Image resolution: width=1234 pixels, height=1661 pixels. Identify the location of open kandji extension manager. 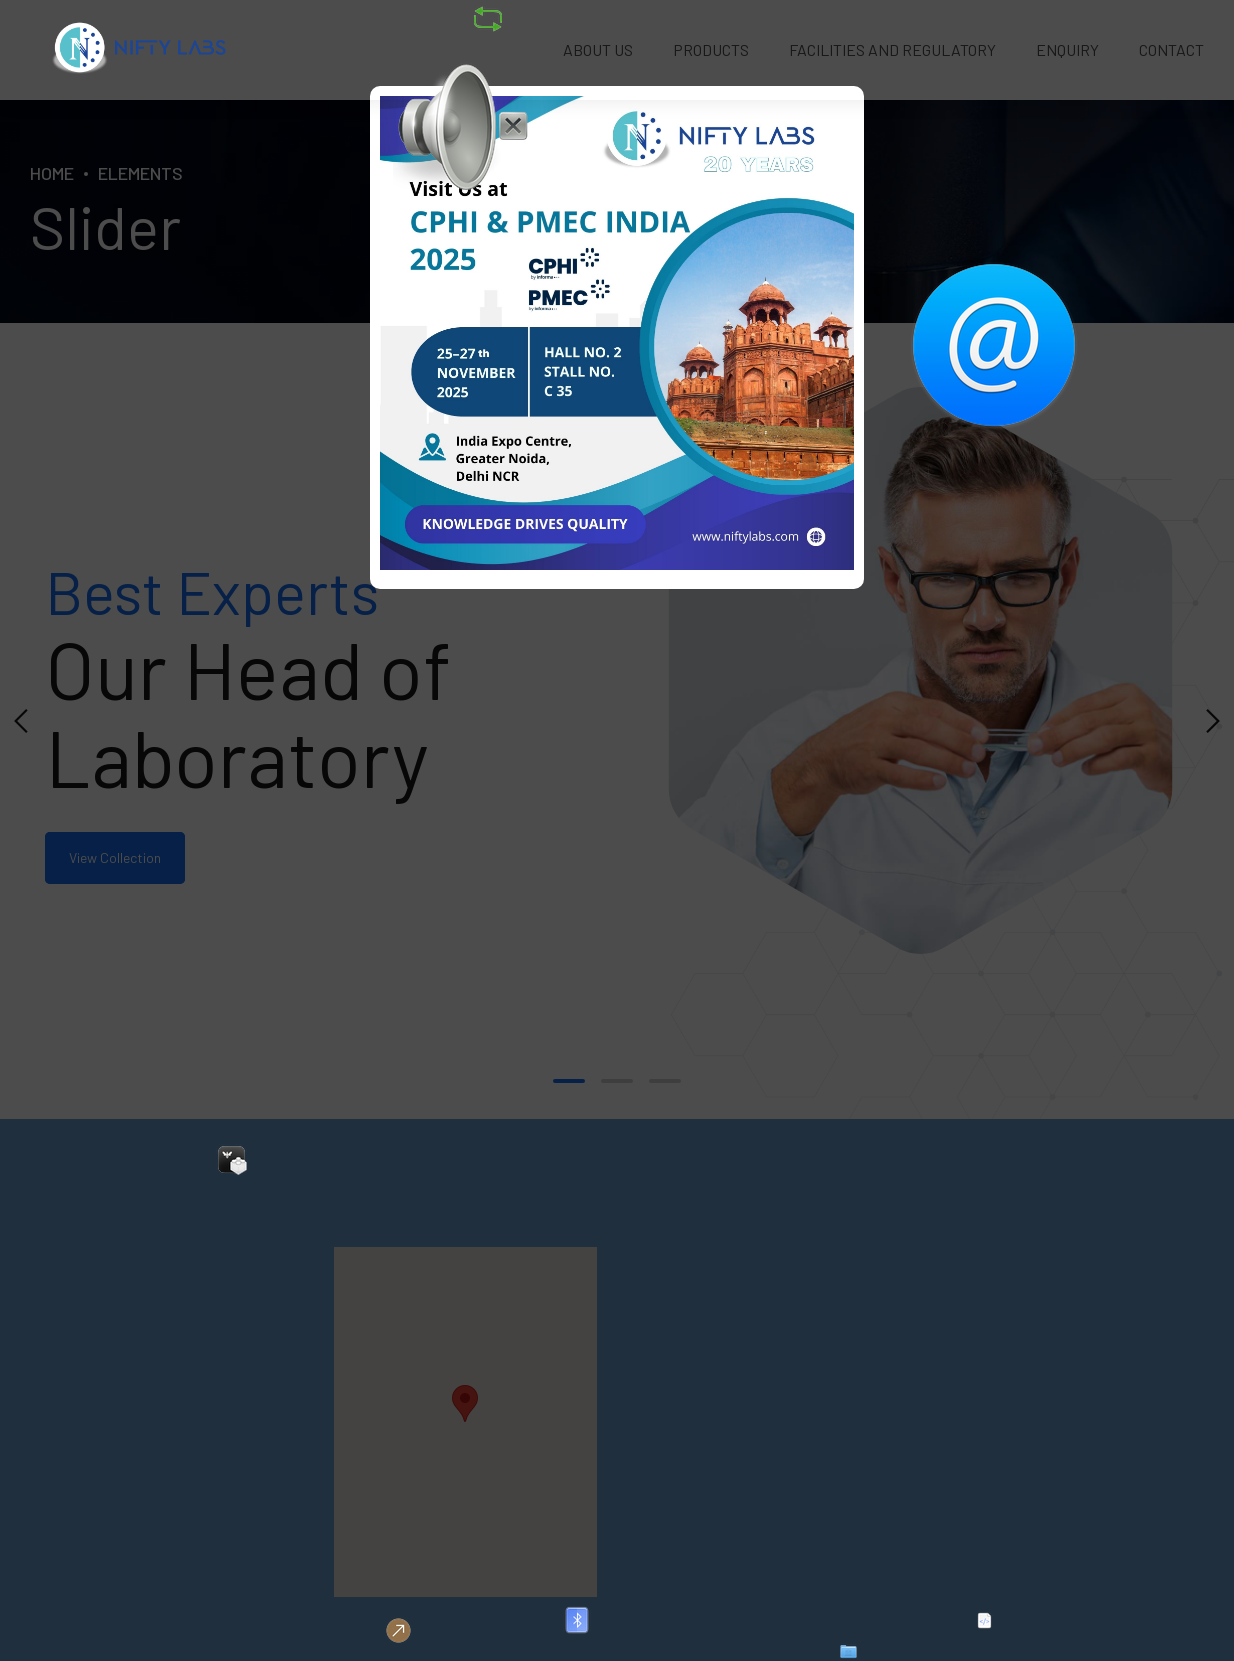
(231, 1159).